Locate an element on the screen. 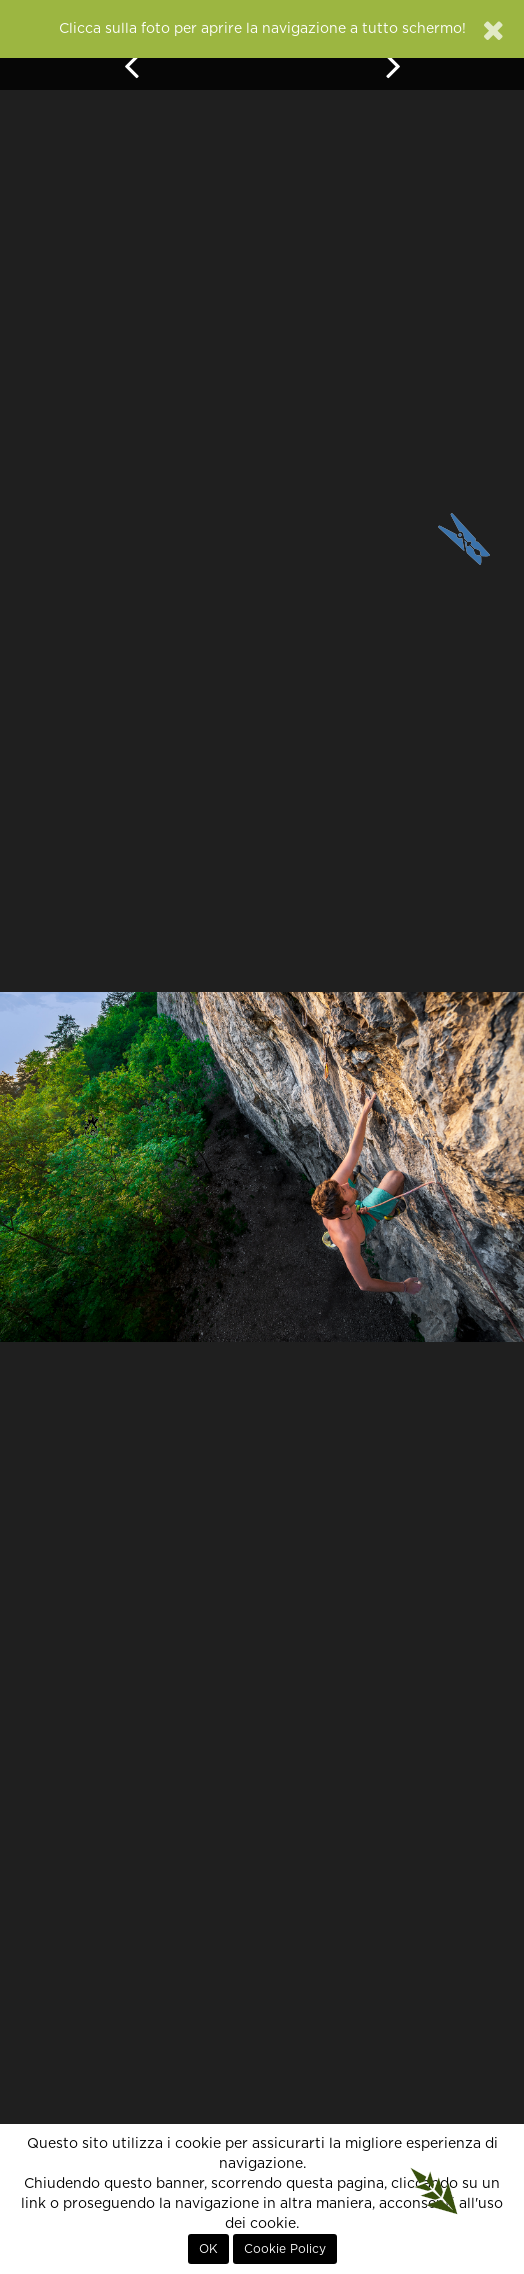  select a spirit or ethereal character class is located at coordinates (91, 1126).